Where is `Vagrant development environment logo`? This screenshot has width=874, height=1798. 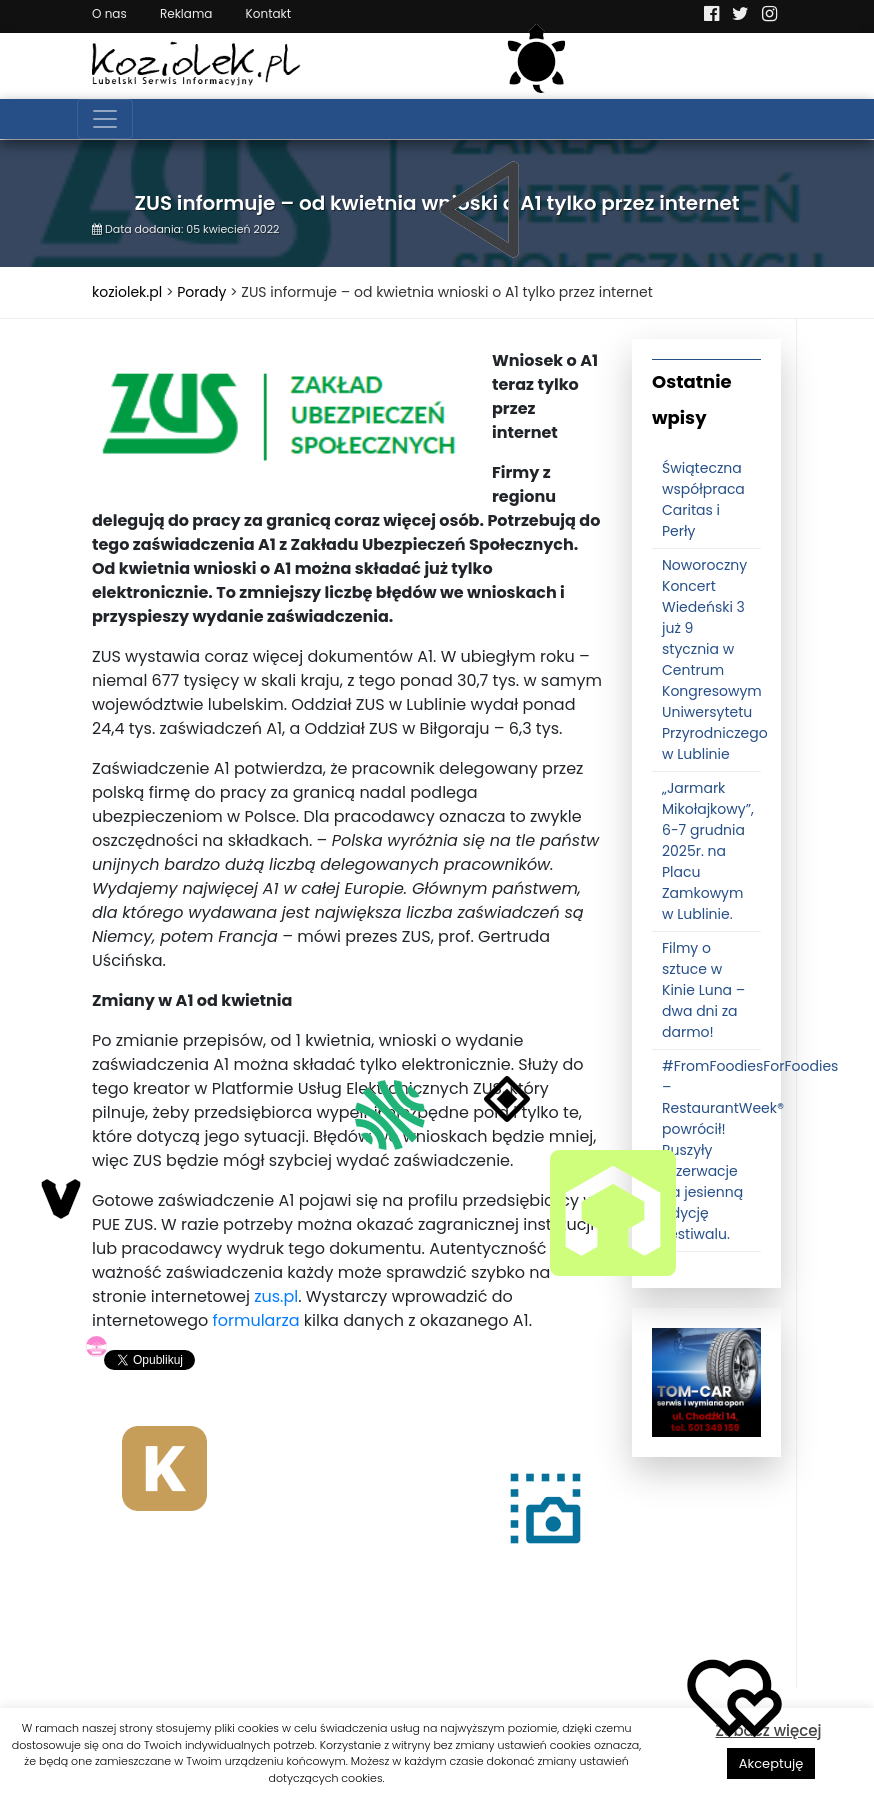
Vagrant development environment logo is located at coordinates (61, 1199).